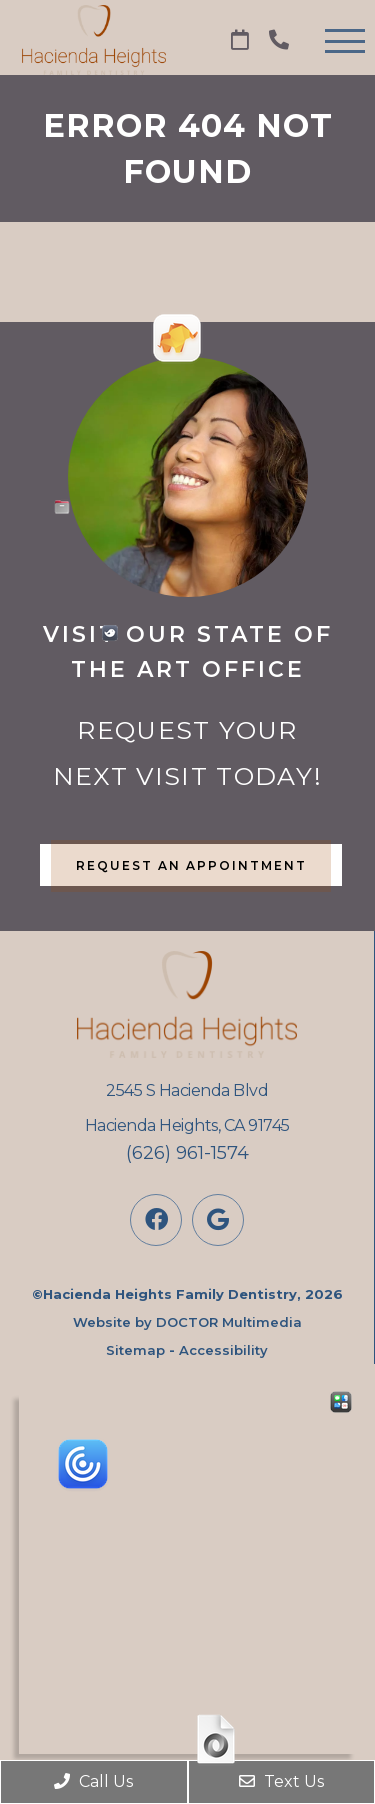 This screenshot has height=1804, width=375. Describe the element at coordinates (216, 1740) in the screenshot. I see `a JSON file type indicator` at that location.